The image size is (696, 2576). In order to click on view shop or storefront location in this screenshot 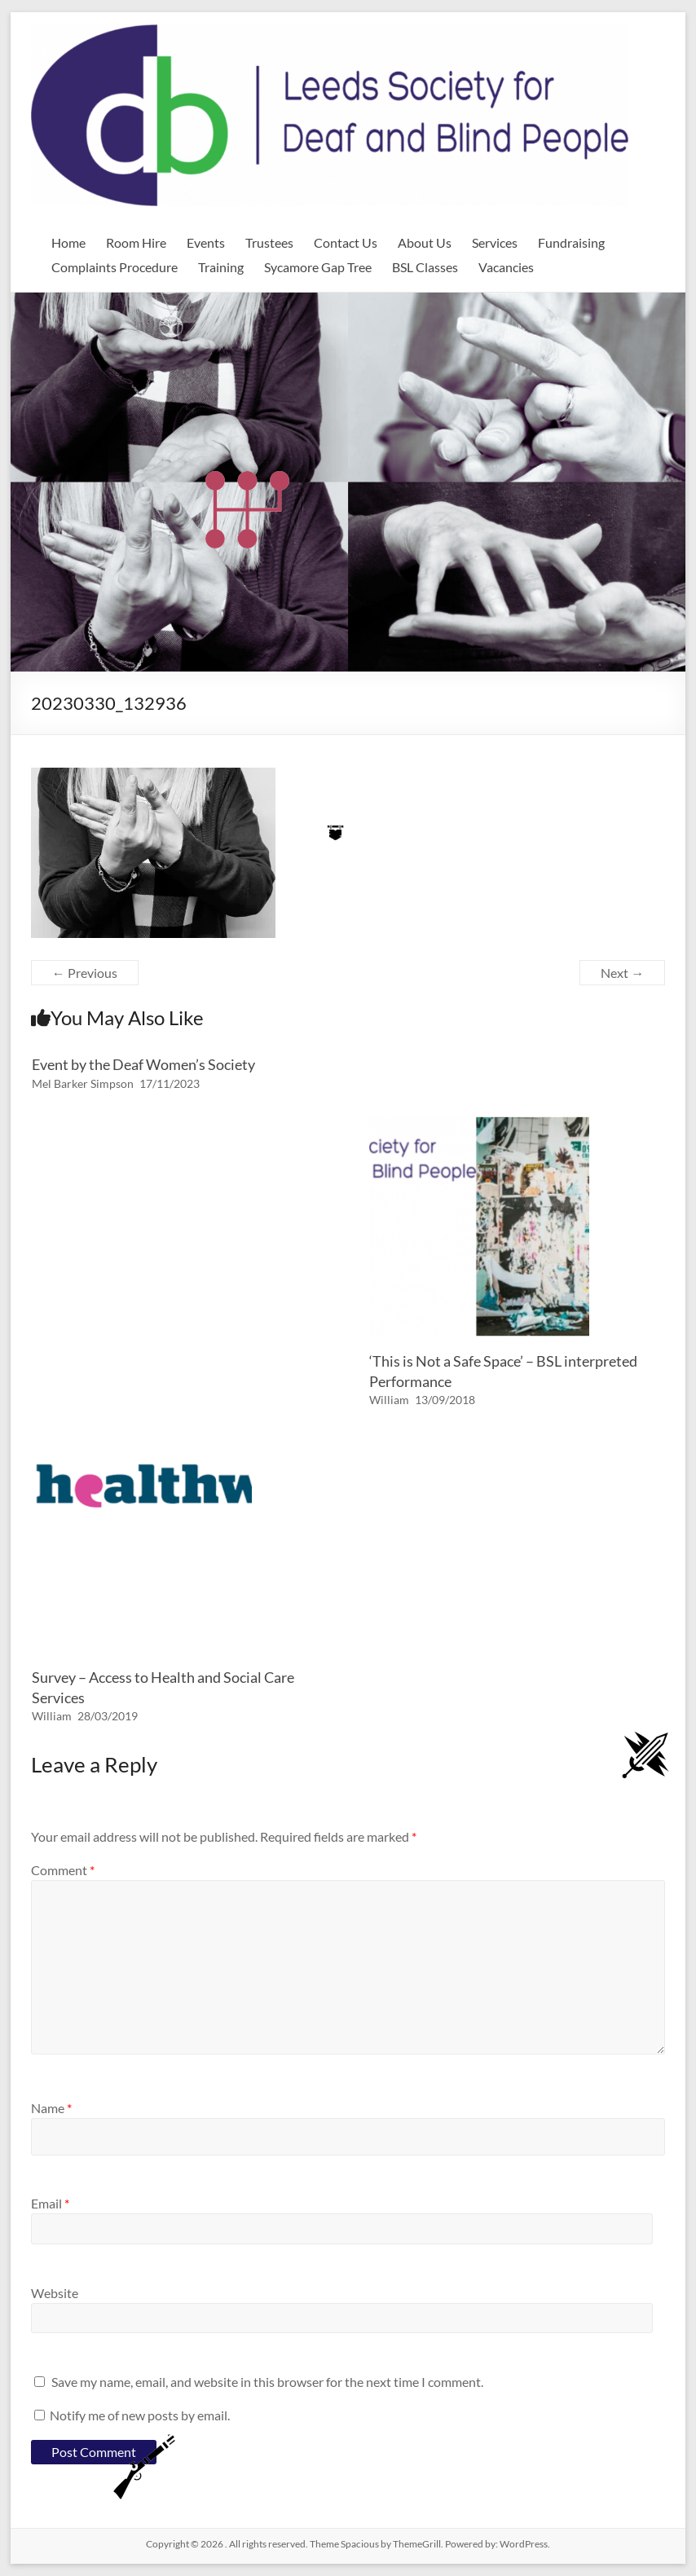, I will do `click(335, 832)`.